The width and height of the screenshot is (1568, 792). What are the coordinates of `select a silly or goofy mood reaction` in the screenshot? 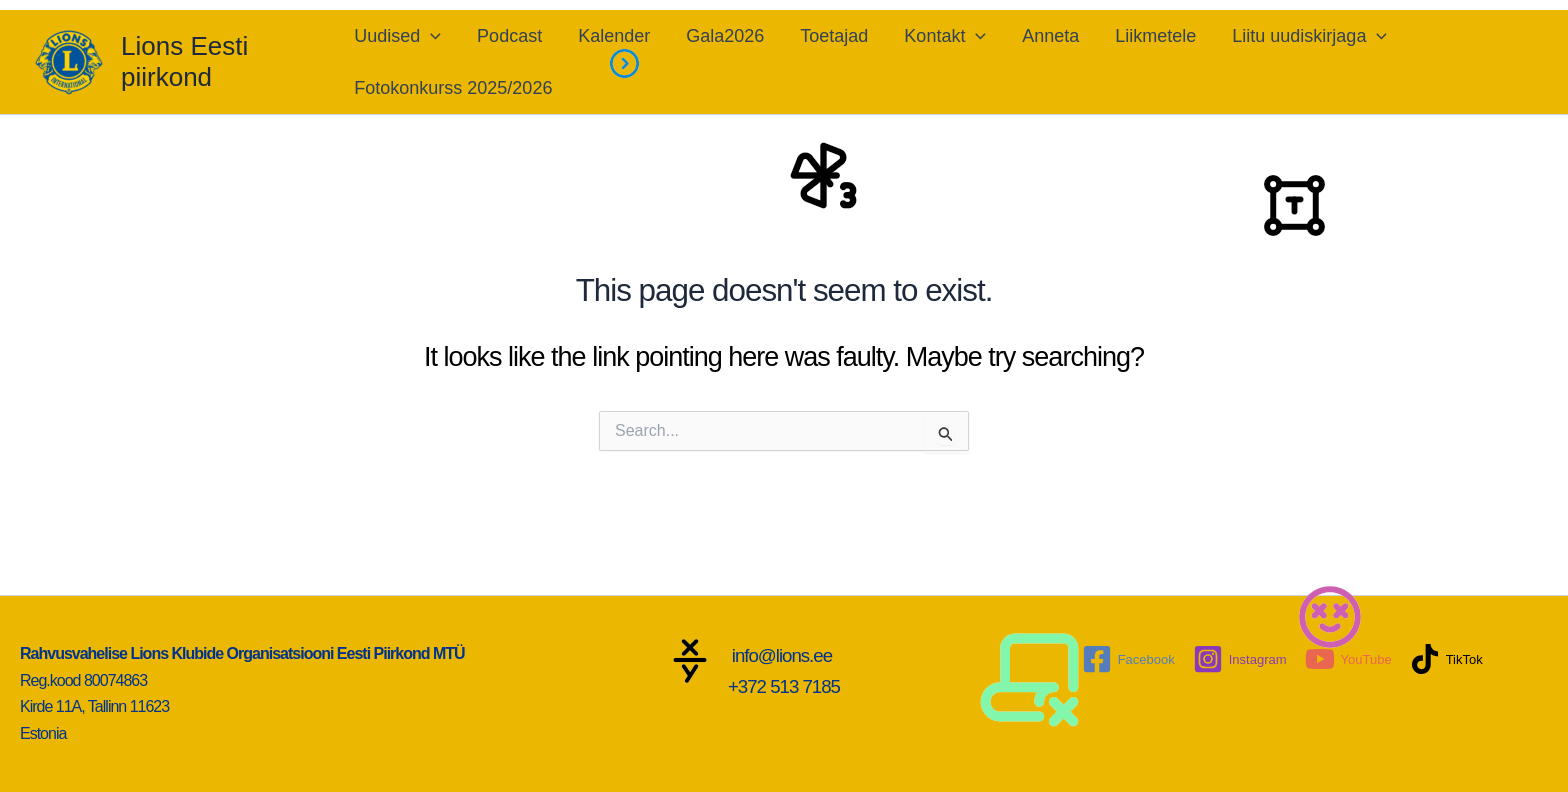 It's located at (1330, 617).